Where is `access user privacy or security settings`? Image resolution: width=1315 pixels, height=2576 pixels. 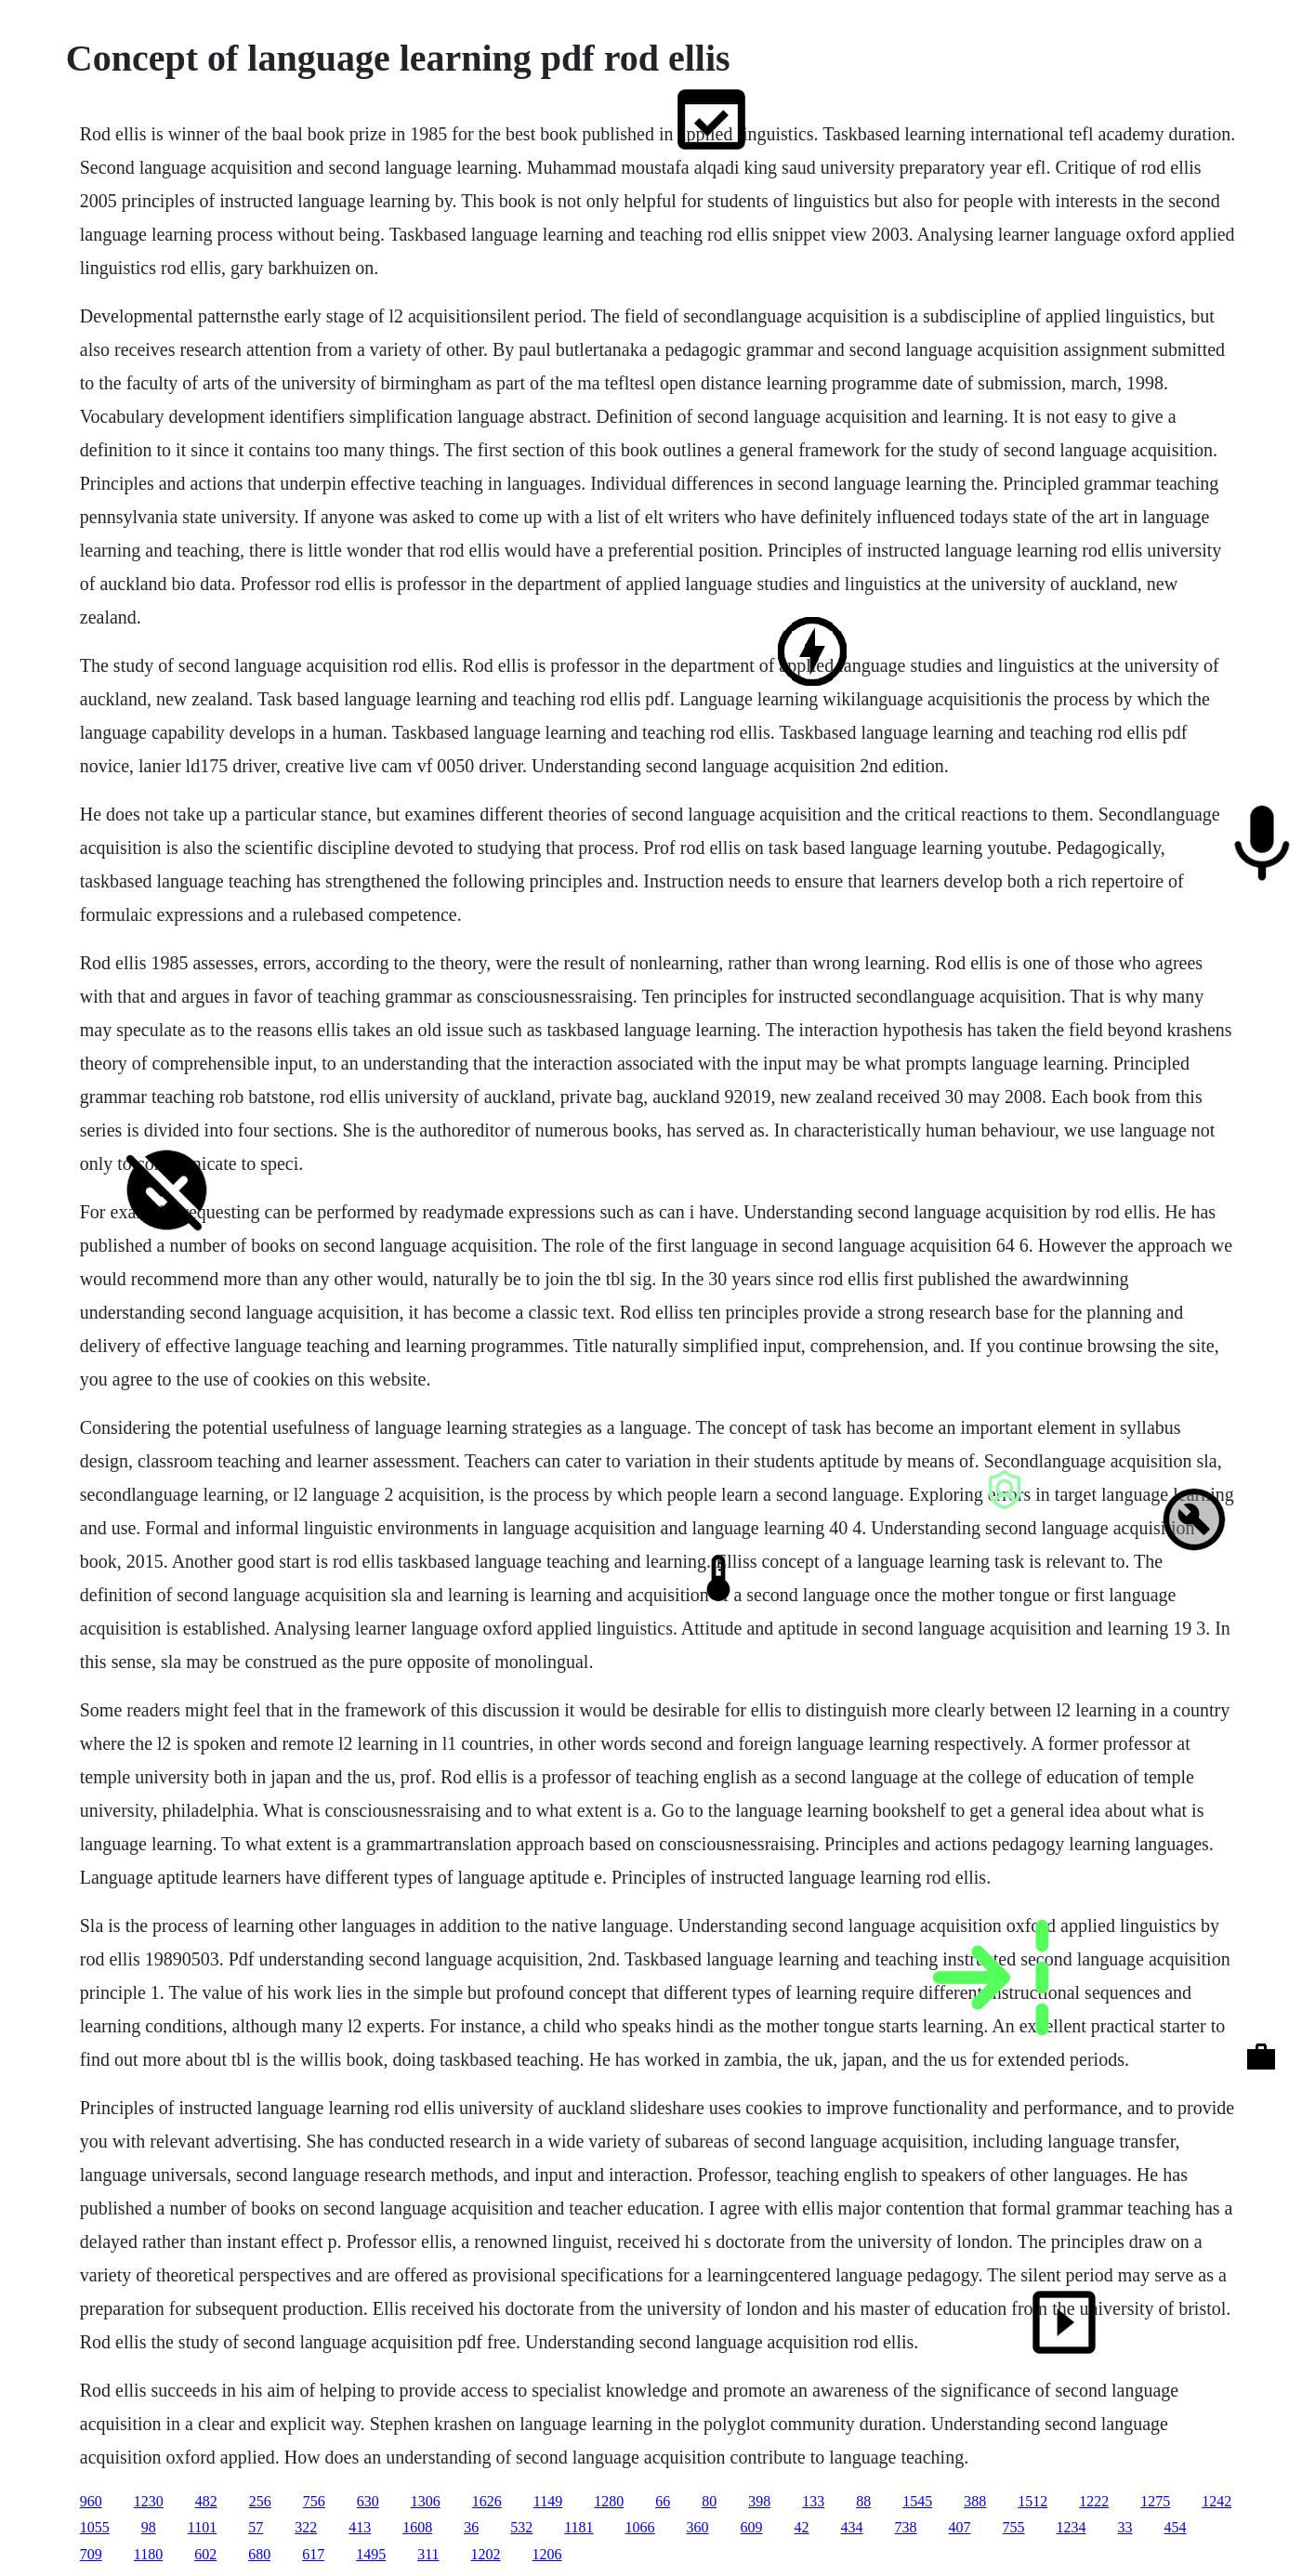
access user privacy or security settings is located at coordinates (1005, 1490).